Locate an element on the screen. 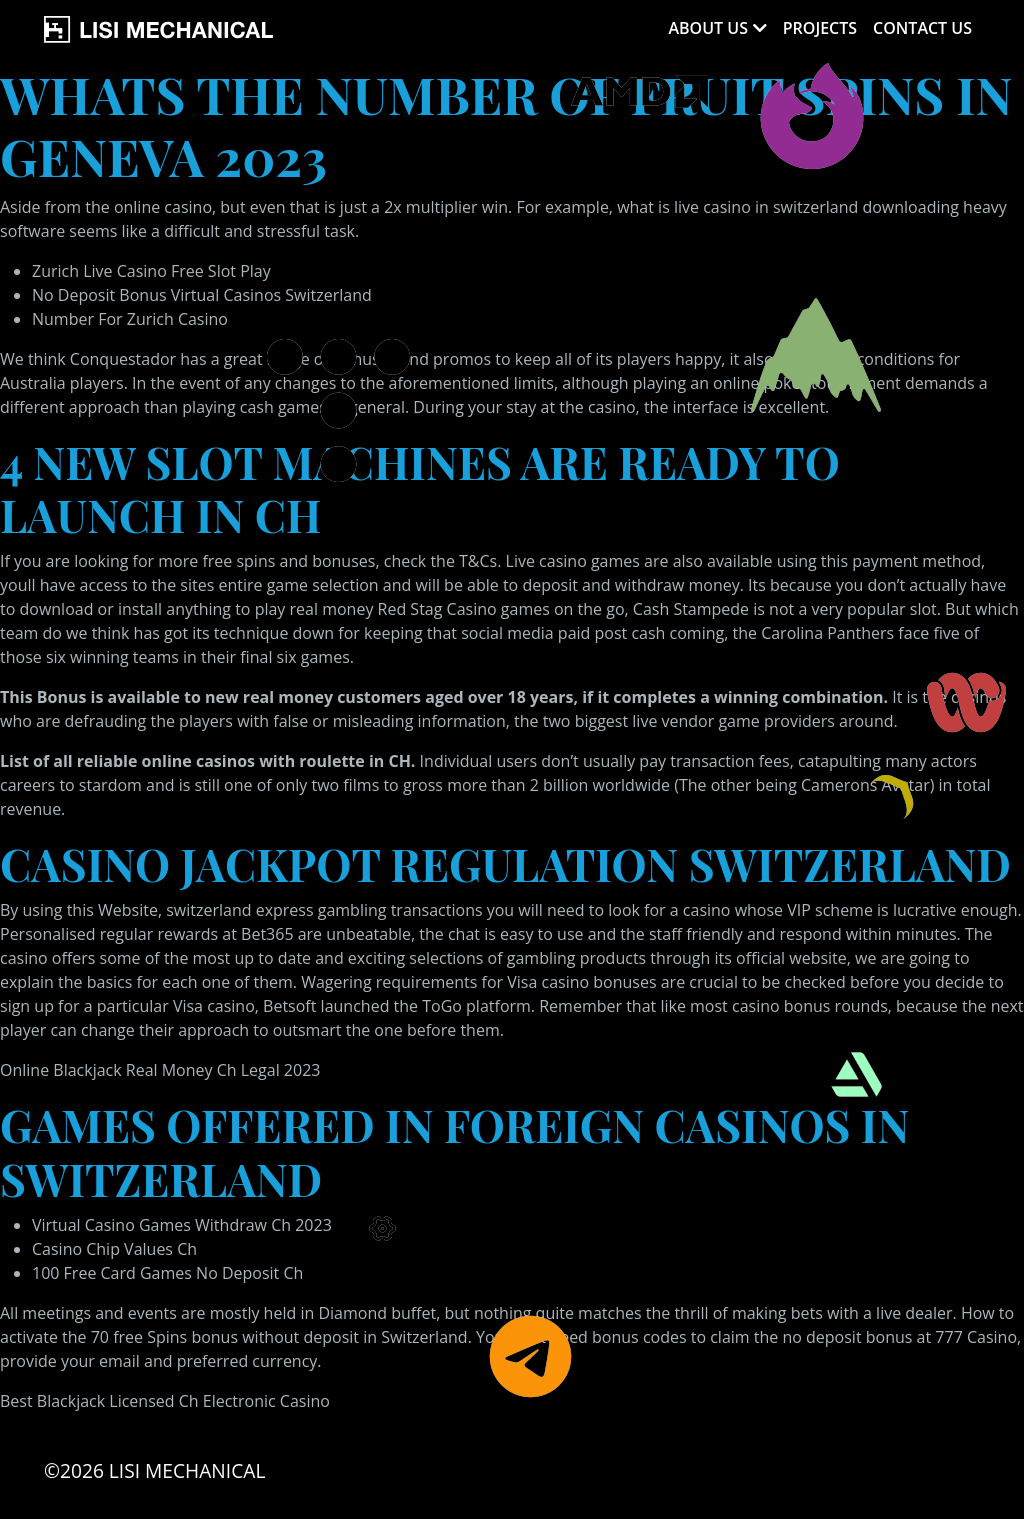 The image size is (1024, 1519). visit tistory blog platform is located at coordinates (338, 410).